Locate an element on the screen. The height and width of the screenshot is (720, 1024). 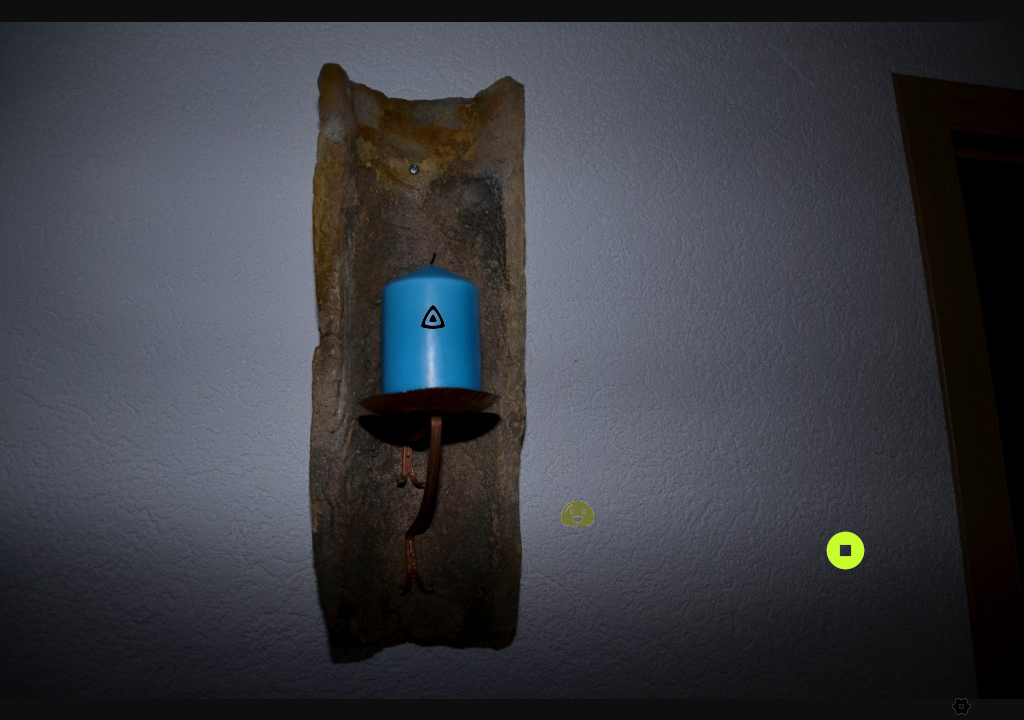
open Jellyfin media server app is located at coordinates (433, 317).